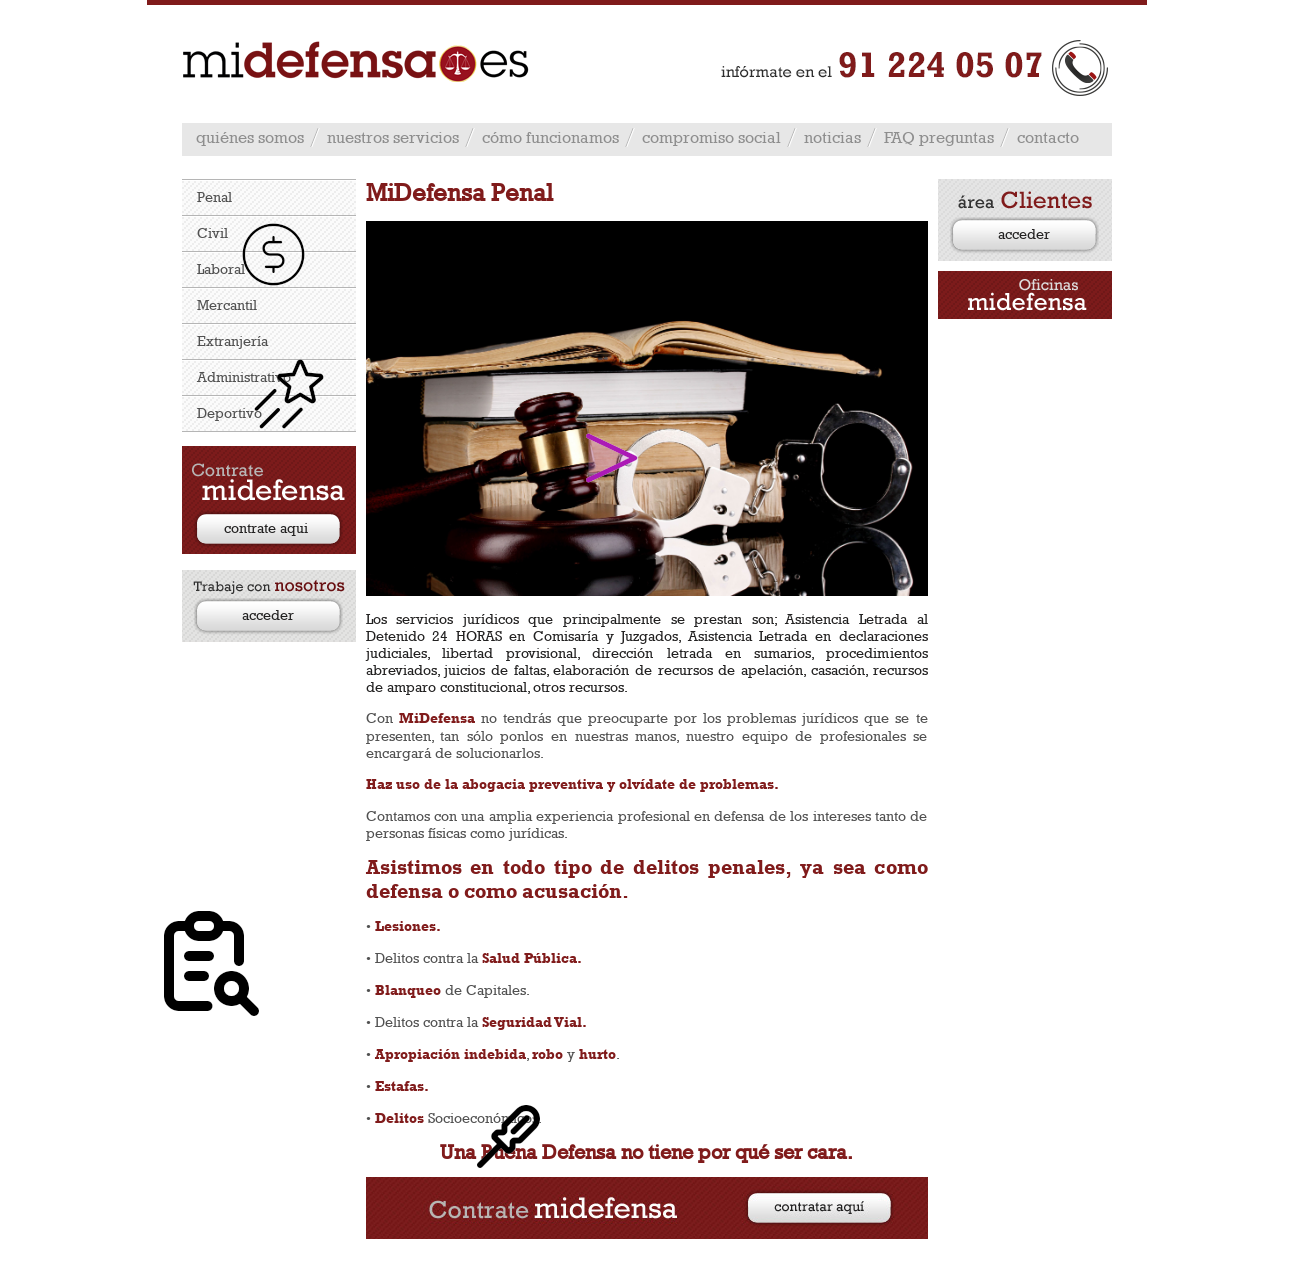  What do you see at coordinates (273, 254) in the screenshot?
I see `view account balance or financial summary` at bounding box center [273, 254].